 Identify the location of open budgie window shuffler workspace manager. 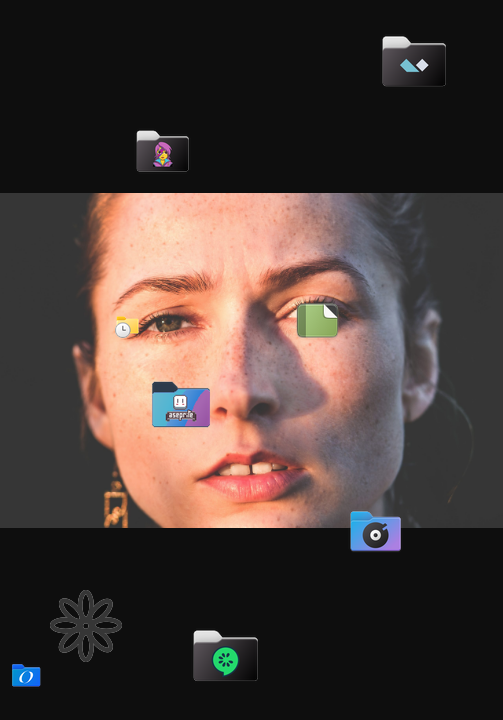
(86, 626).